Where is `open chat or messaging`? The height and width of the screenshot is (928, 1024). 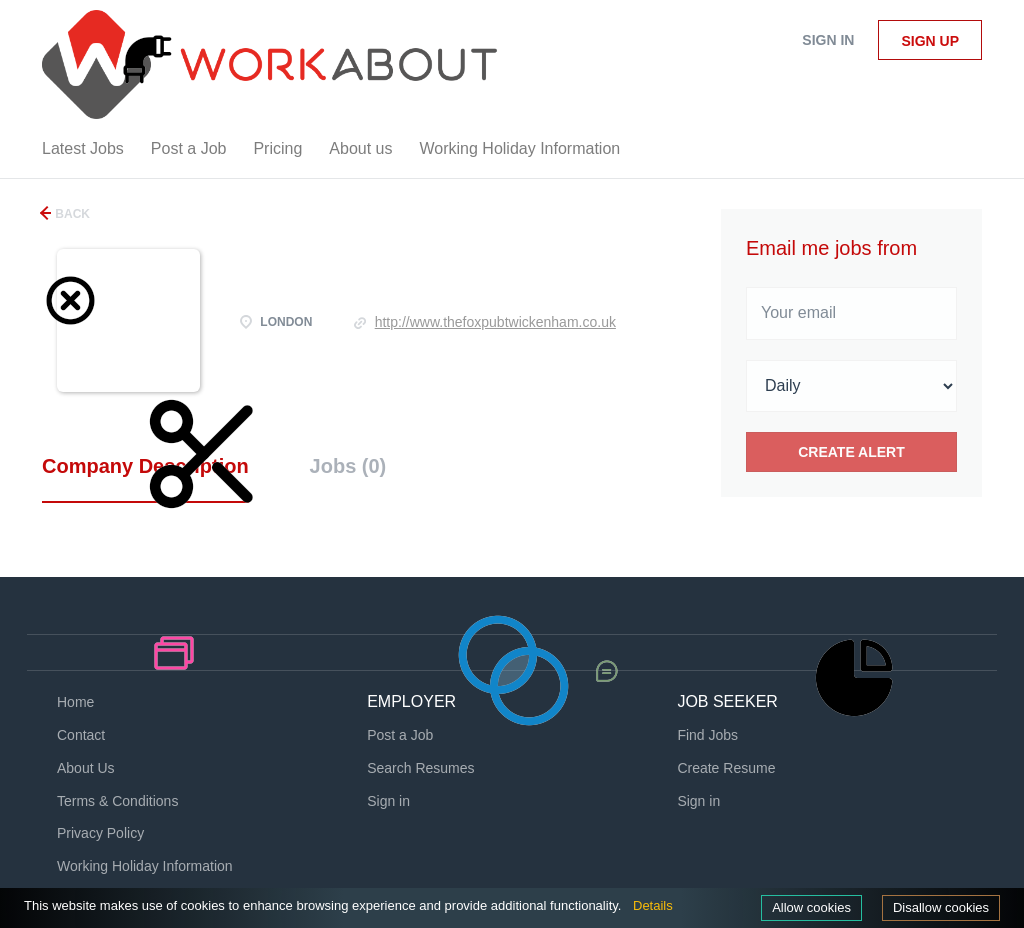 open chat or messaging is located at coordinates (606, 671).